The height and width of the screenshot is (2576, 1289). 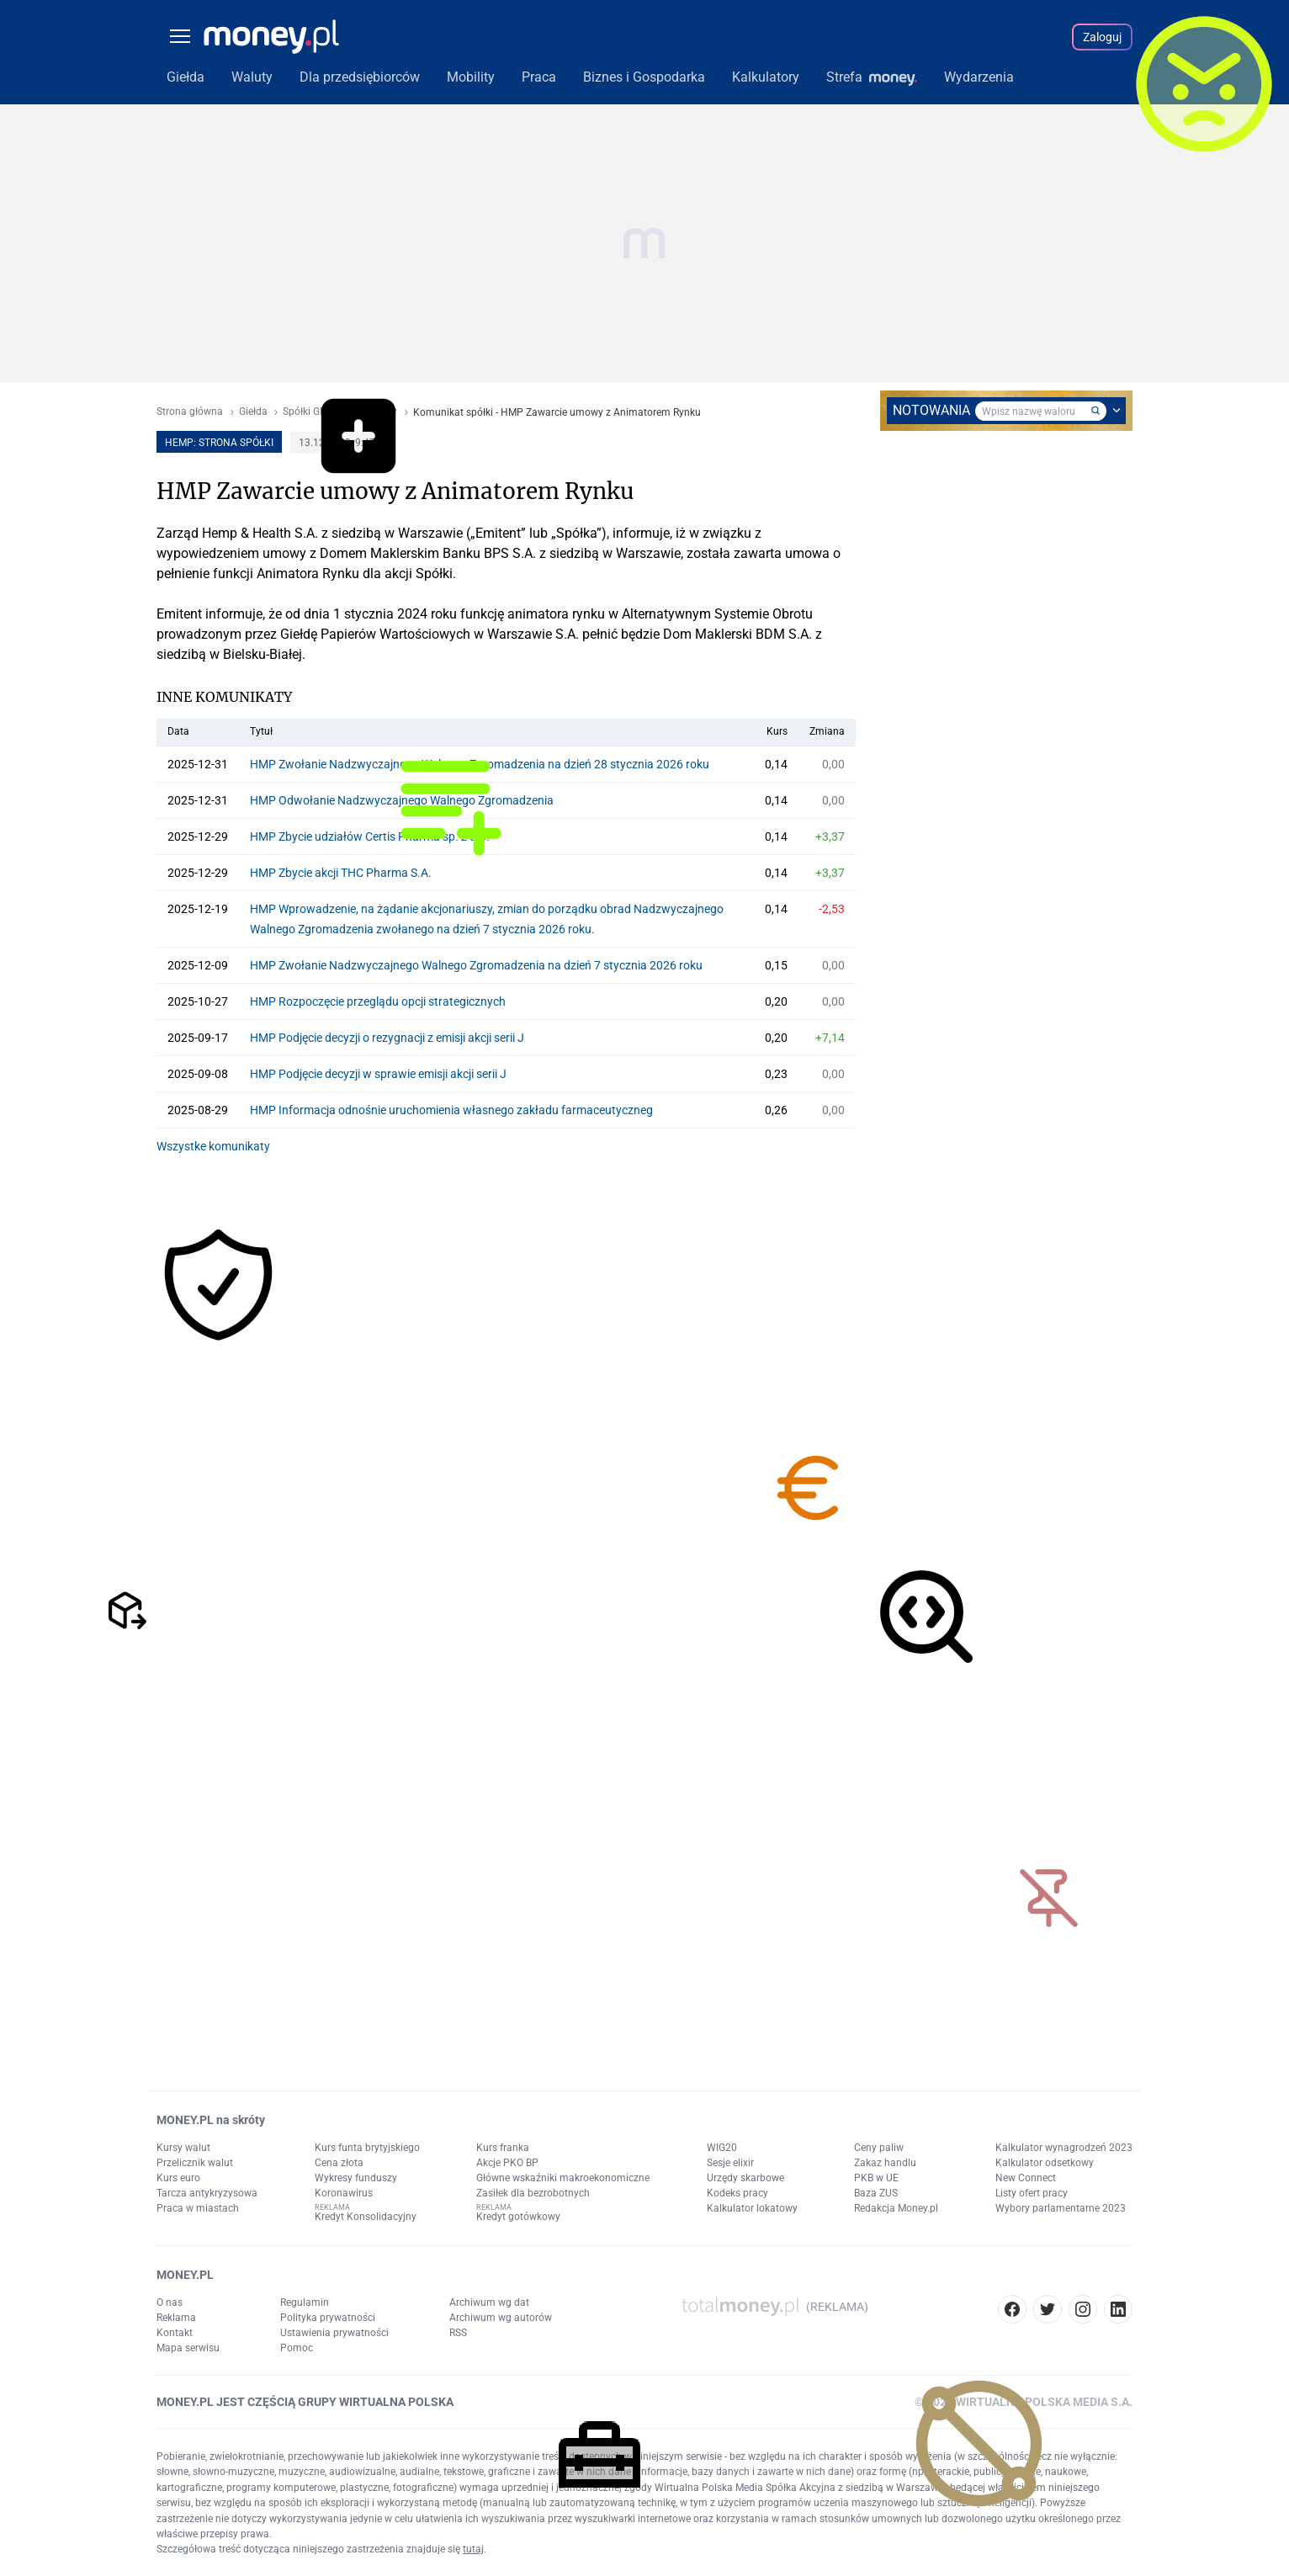 What do you see at coordinates (979, 2443) in the screenshot?
I see `measure or display diameter of a circular object` at bounding box center [979, 2443].